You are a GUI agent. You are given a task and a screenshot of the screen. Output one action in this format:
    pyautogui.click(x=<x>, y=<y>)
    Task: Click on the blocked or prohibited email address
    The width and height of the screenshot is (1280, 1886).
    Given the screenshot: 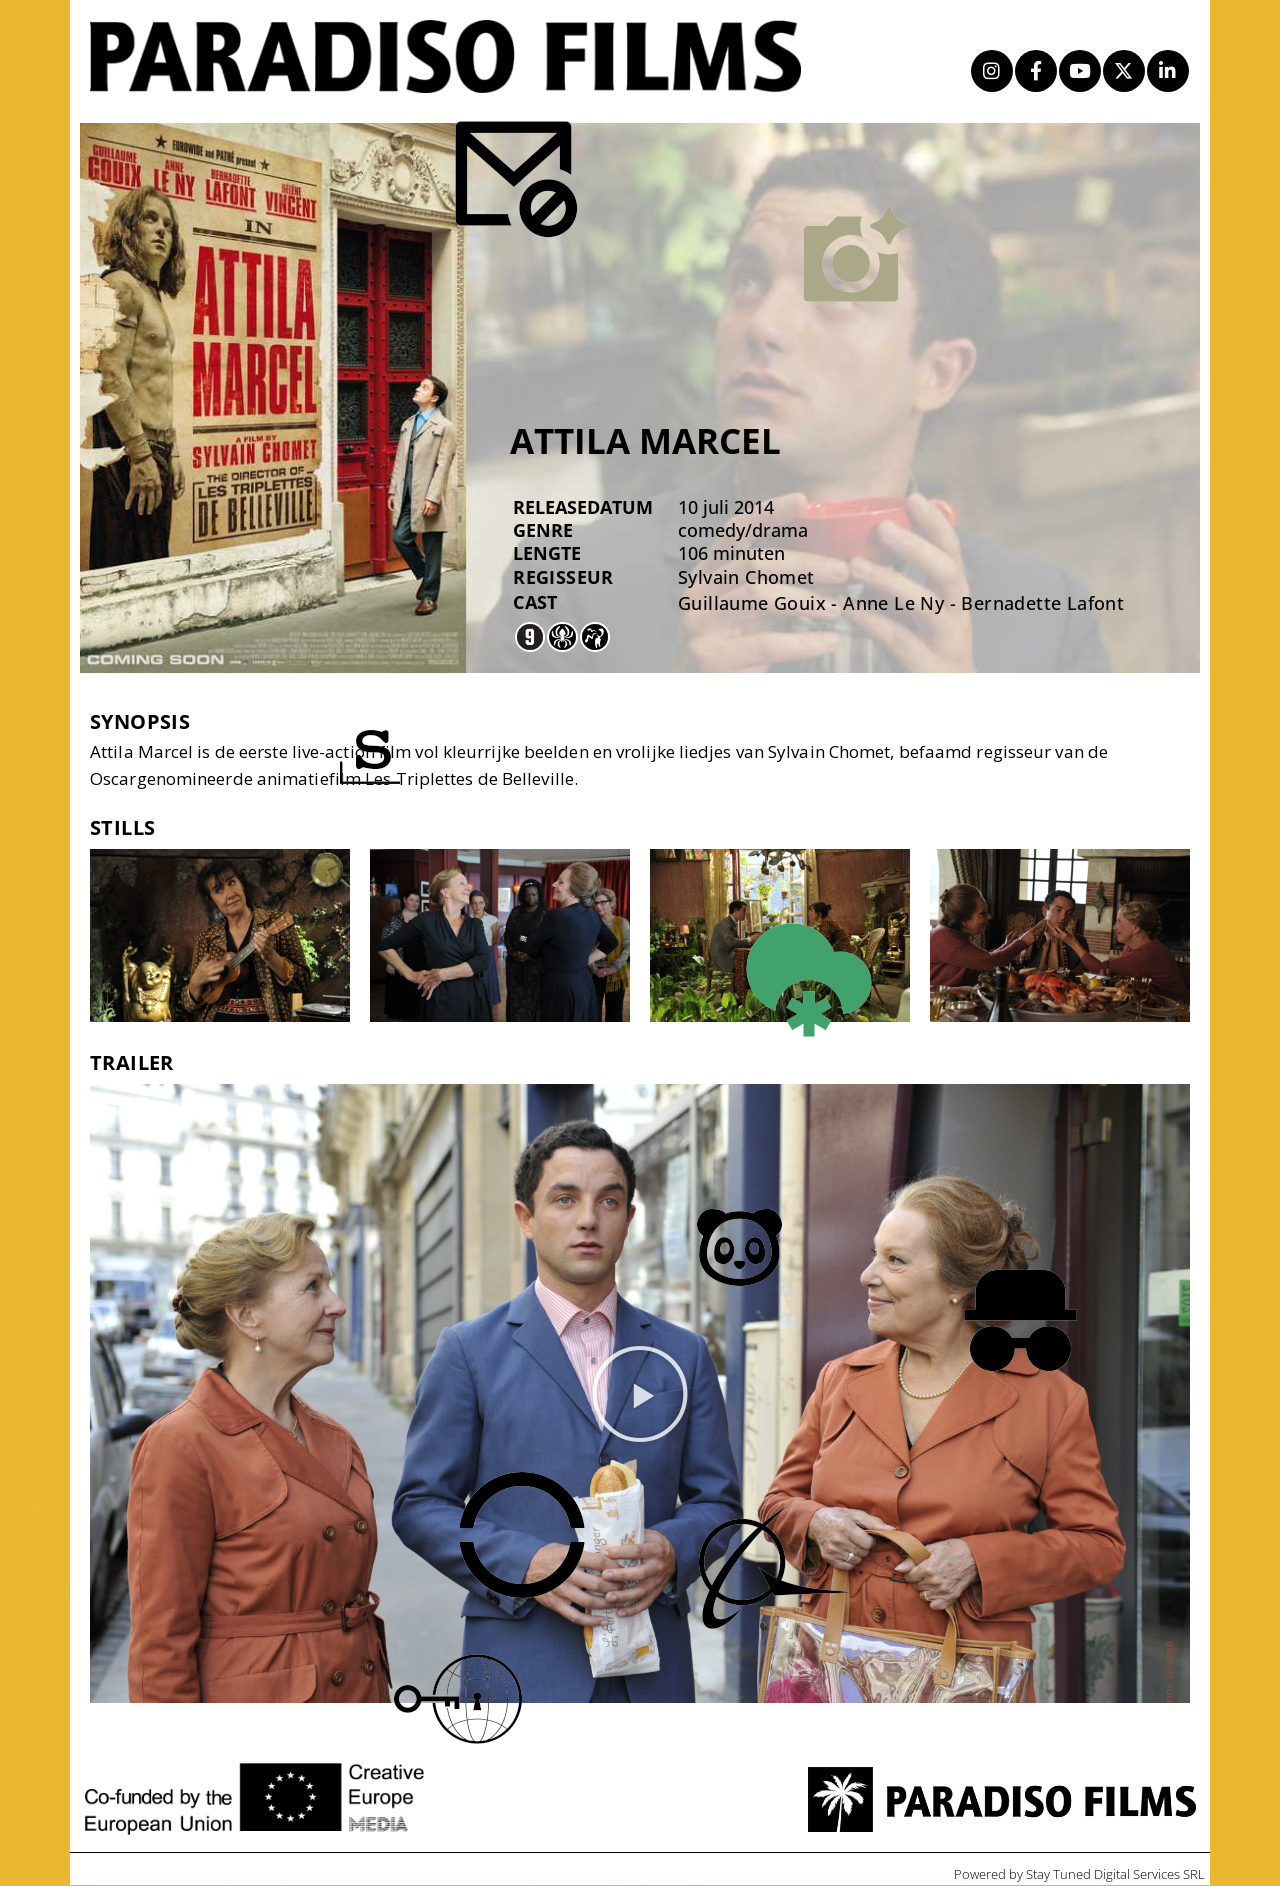 What is the action you would take?
    pyautogui.click(x=513, y=173)
    